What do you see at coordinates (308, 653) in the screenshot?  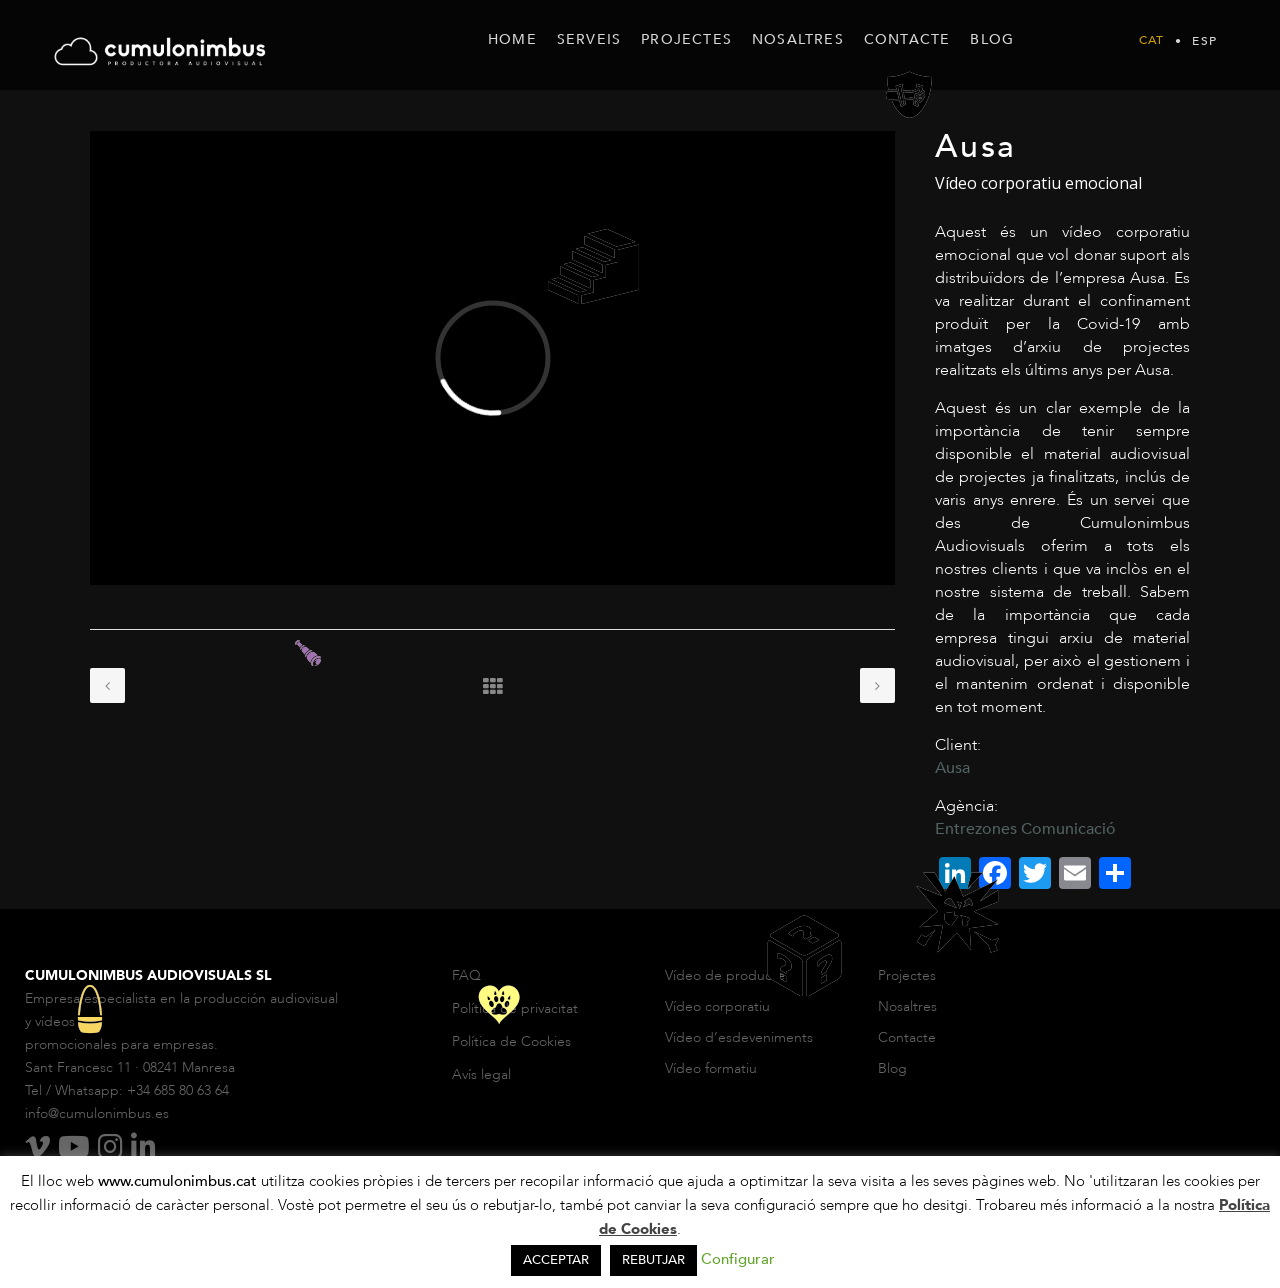 I see `search or explore content` at bounding box center [308, 653].